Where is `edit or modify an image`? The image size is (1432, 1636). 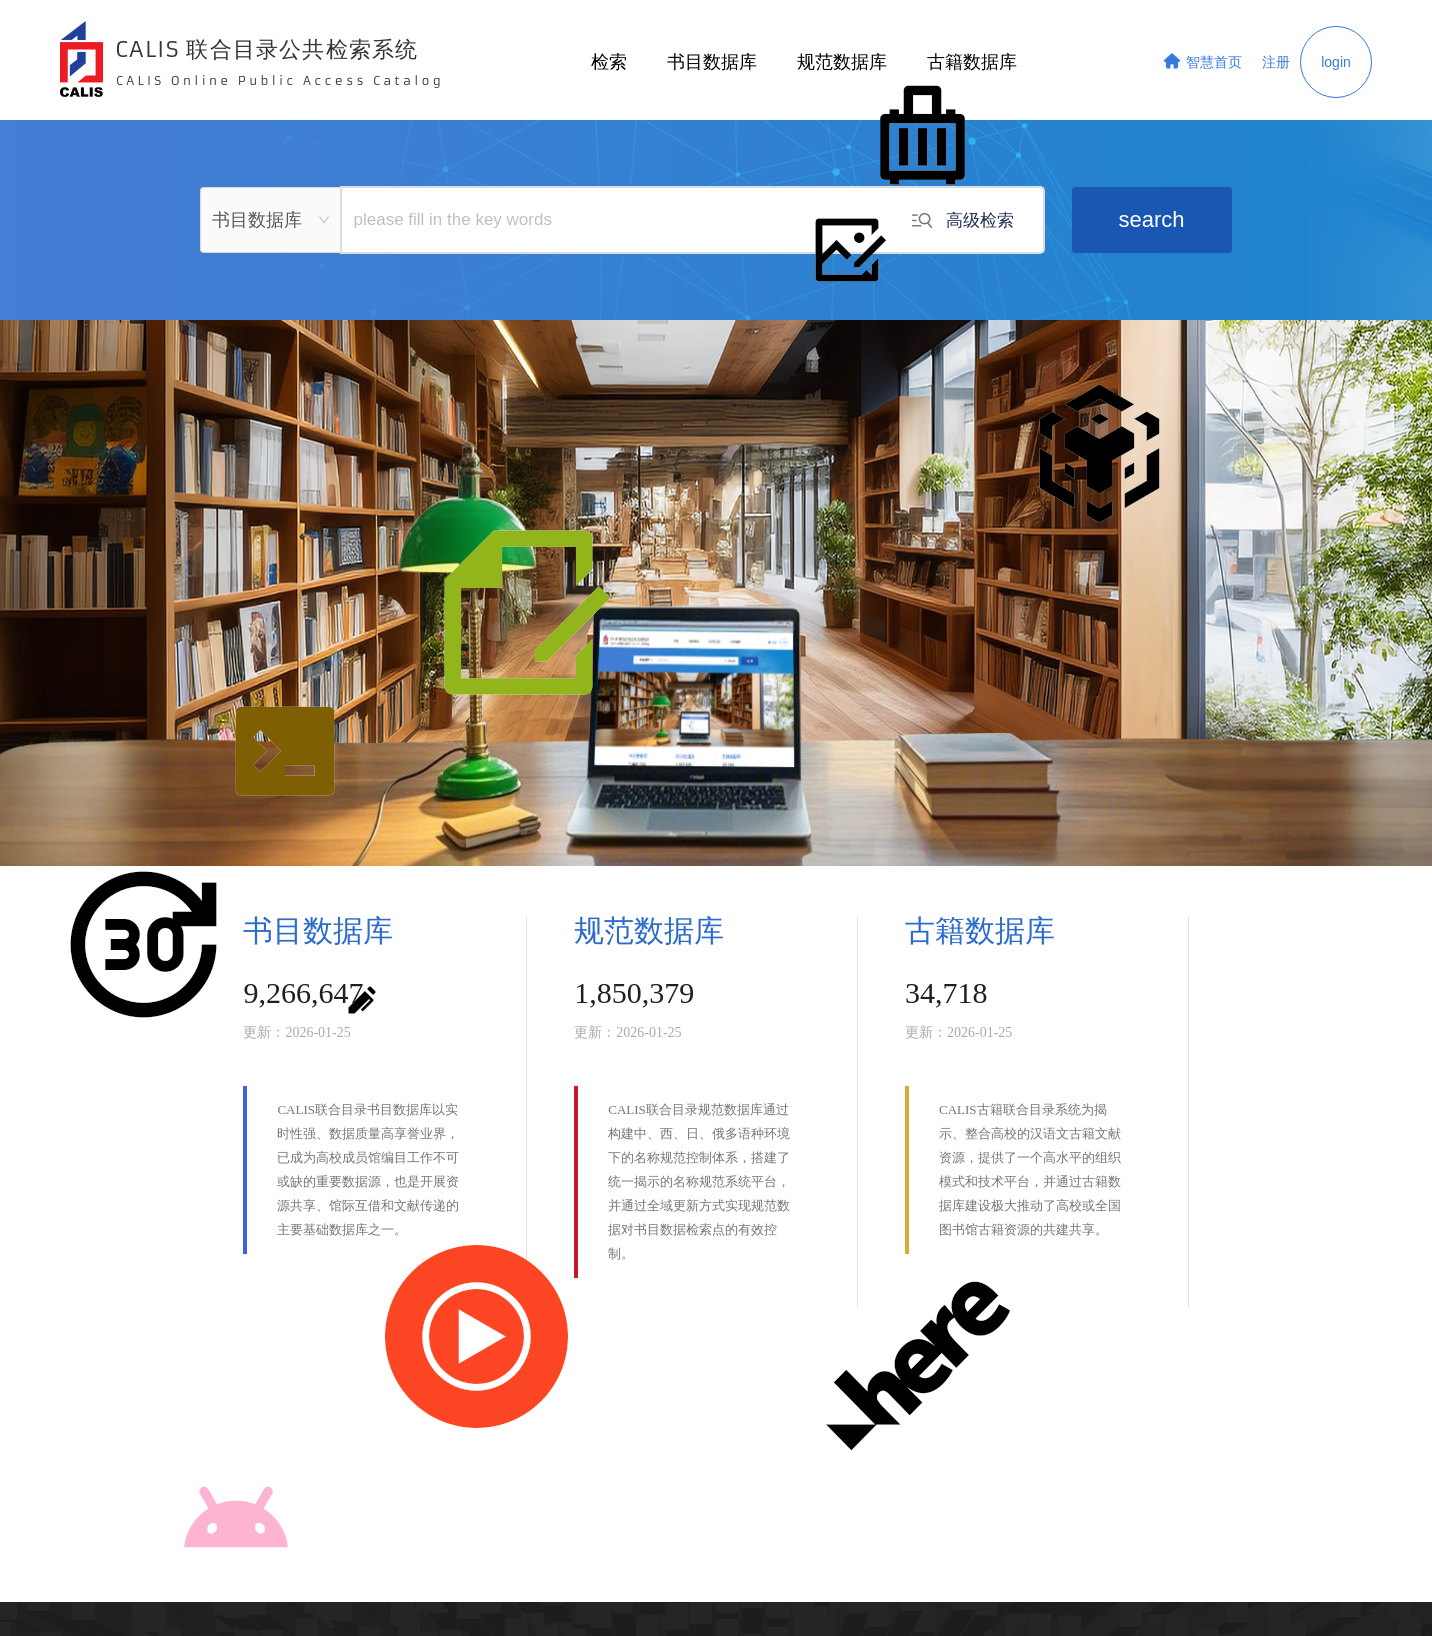 edit or modify an image is located at coordinates (847, 250).